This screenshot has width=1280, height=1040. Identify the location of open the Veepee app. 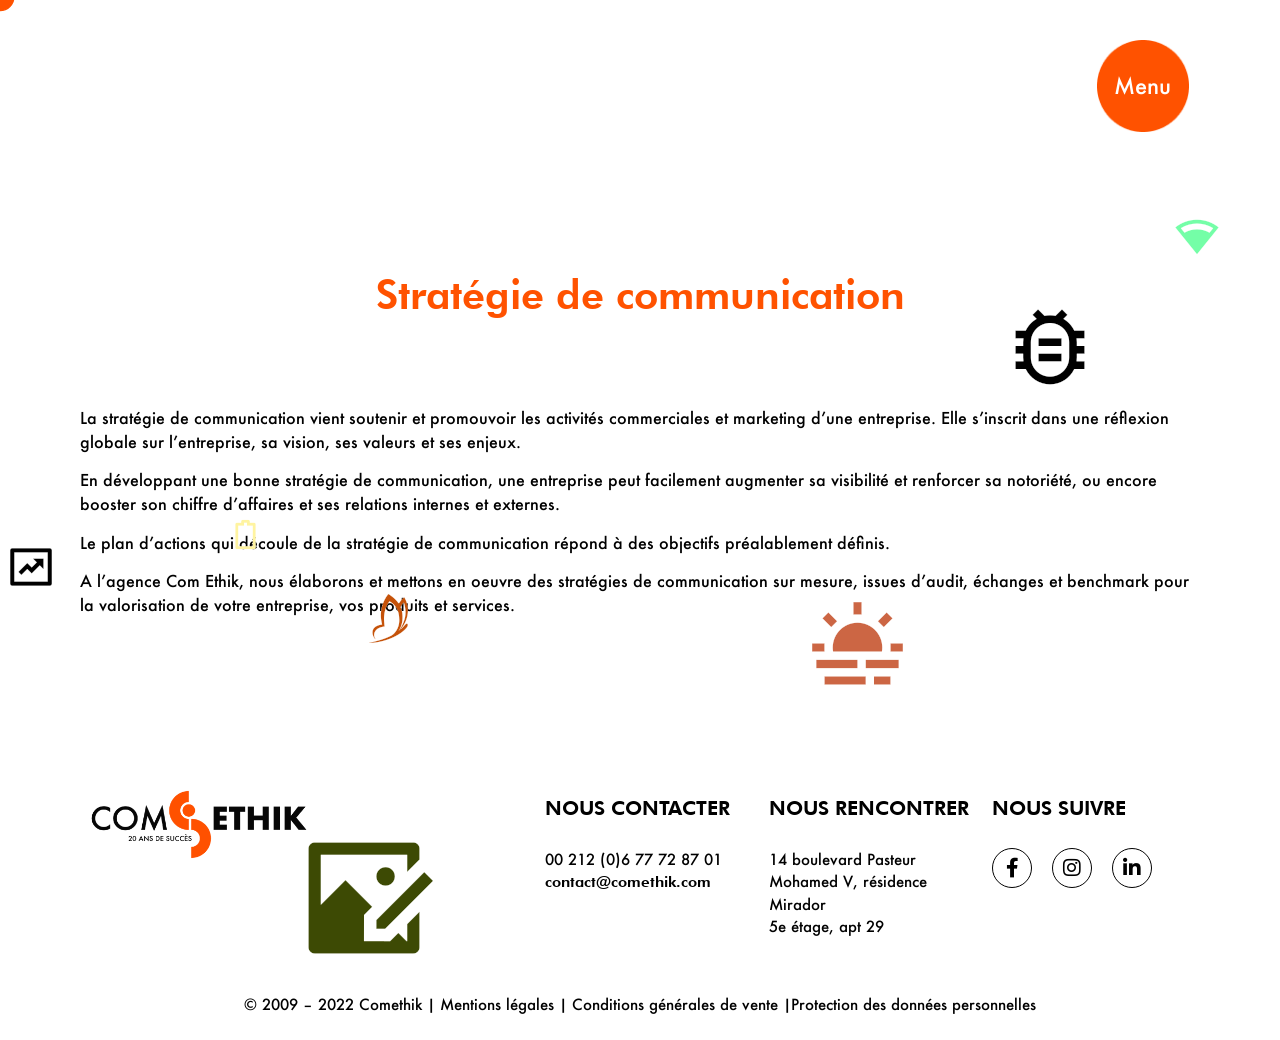
(388, 618).